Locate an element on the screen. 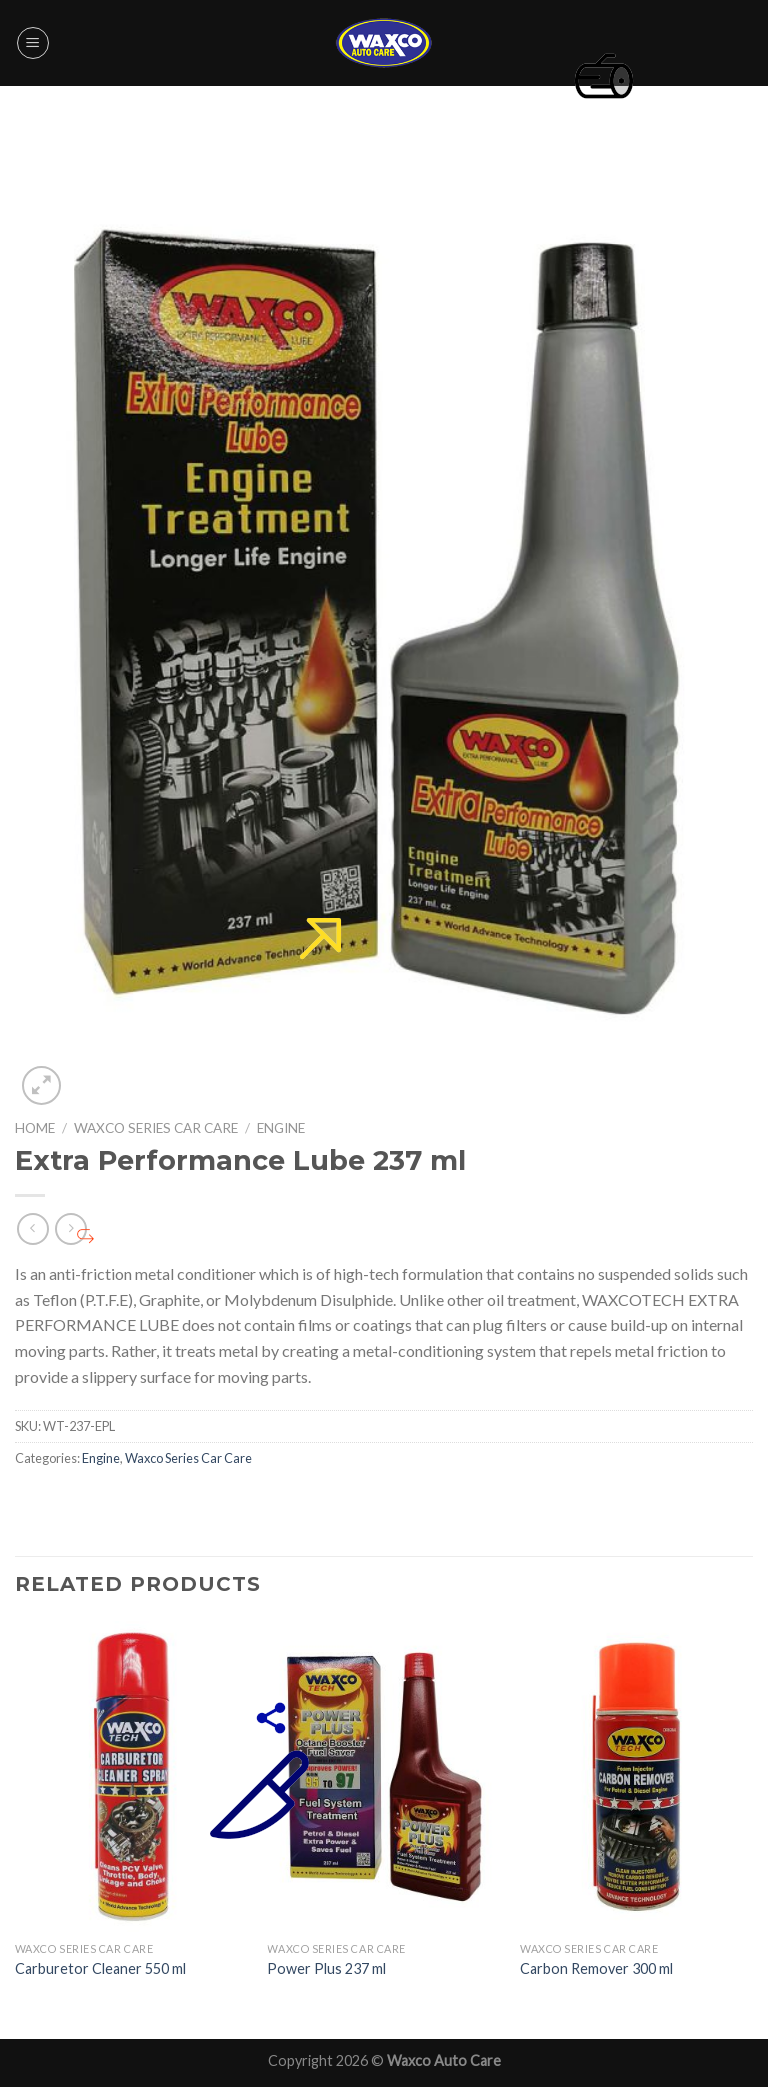  view activity log or history is located at coordinates (604, 79).